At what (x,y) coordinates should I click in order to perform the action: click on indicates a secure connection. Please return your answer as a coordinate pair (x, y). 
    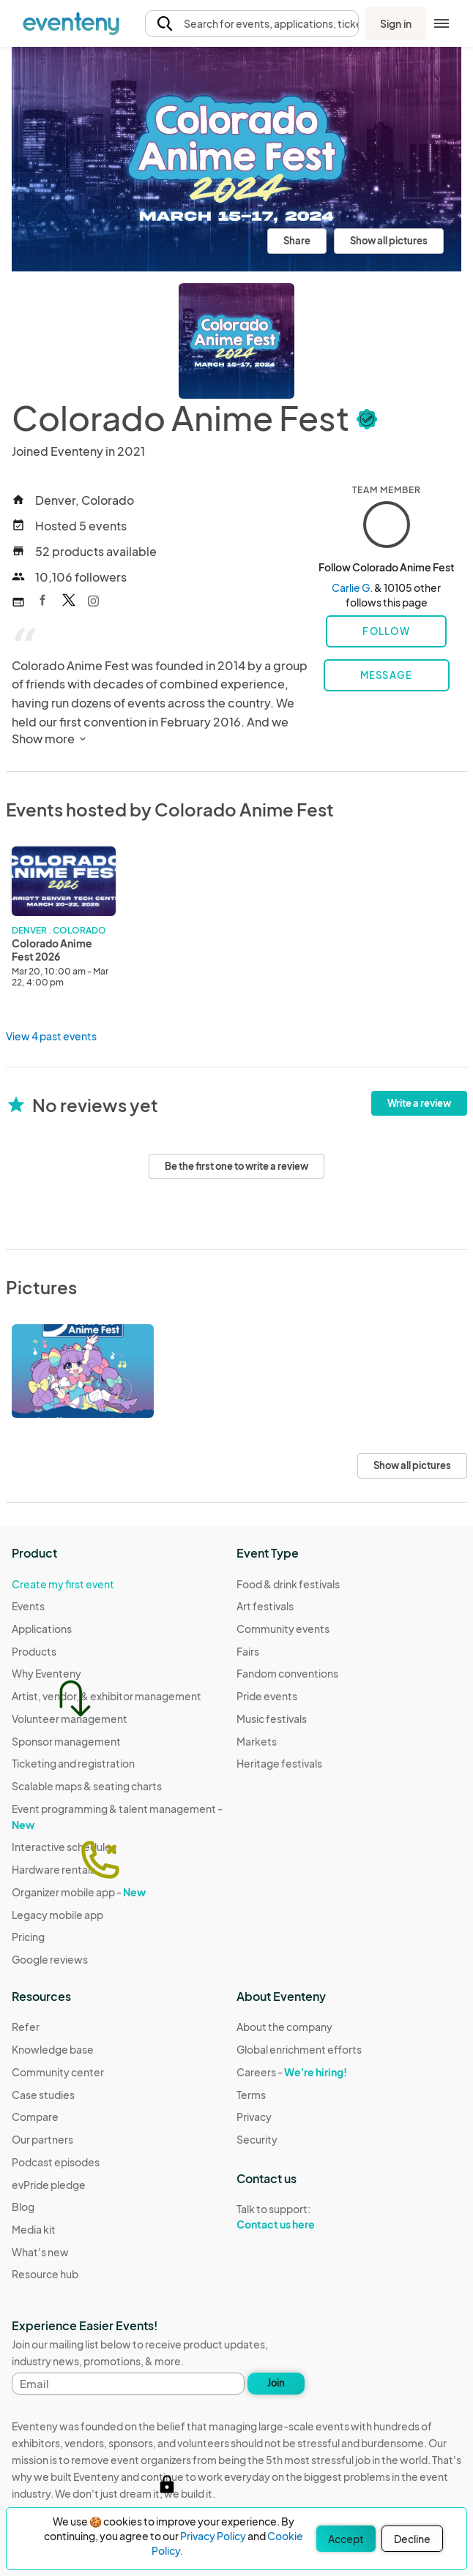
    Looking at the image, I should click on (167, 2485).